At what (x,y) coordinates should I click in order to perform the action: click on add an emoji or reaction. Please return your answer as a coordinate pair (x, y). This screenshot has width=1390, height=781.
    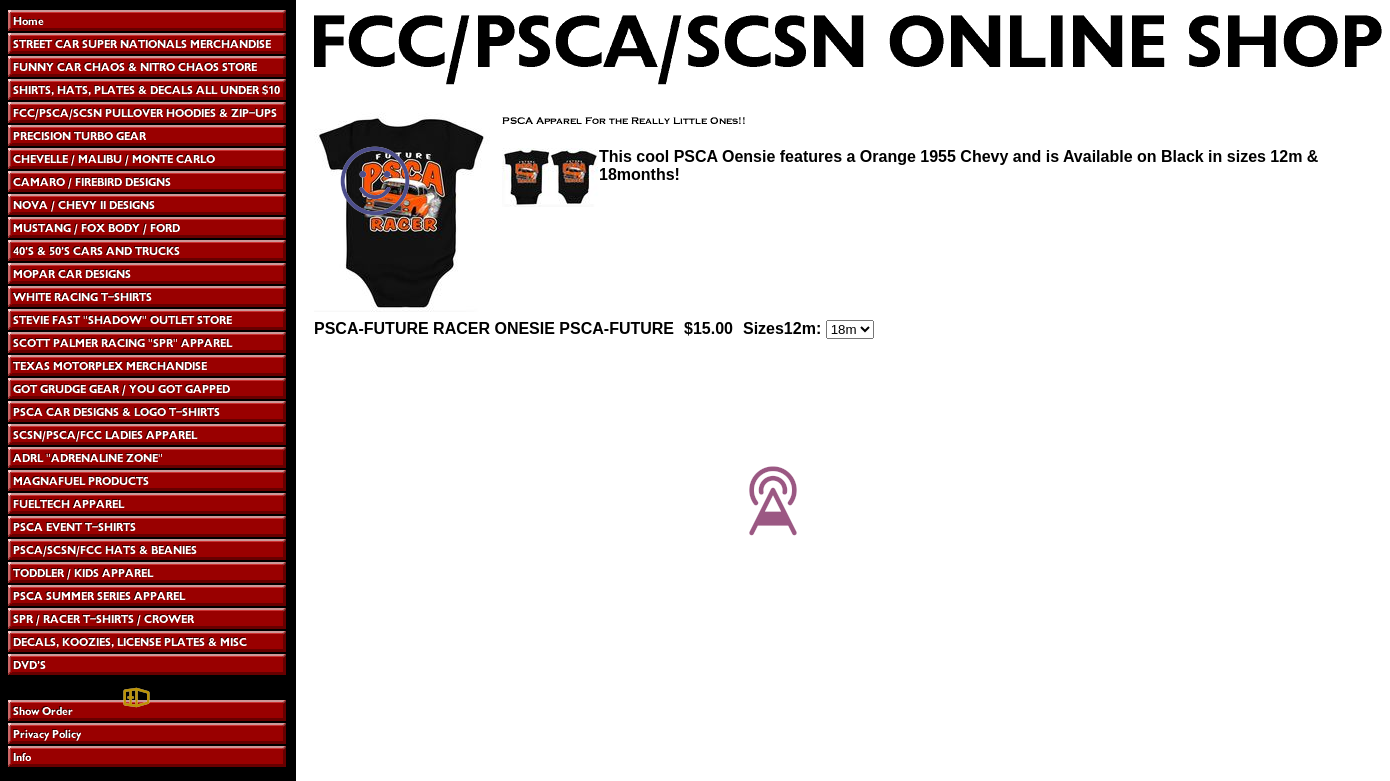
    Looking at the image, I should click on (375, 181).